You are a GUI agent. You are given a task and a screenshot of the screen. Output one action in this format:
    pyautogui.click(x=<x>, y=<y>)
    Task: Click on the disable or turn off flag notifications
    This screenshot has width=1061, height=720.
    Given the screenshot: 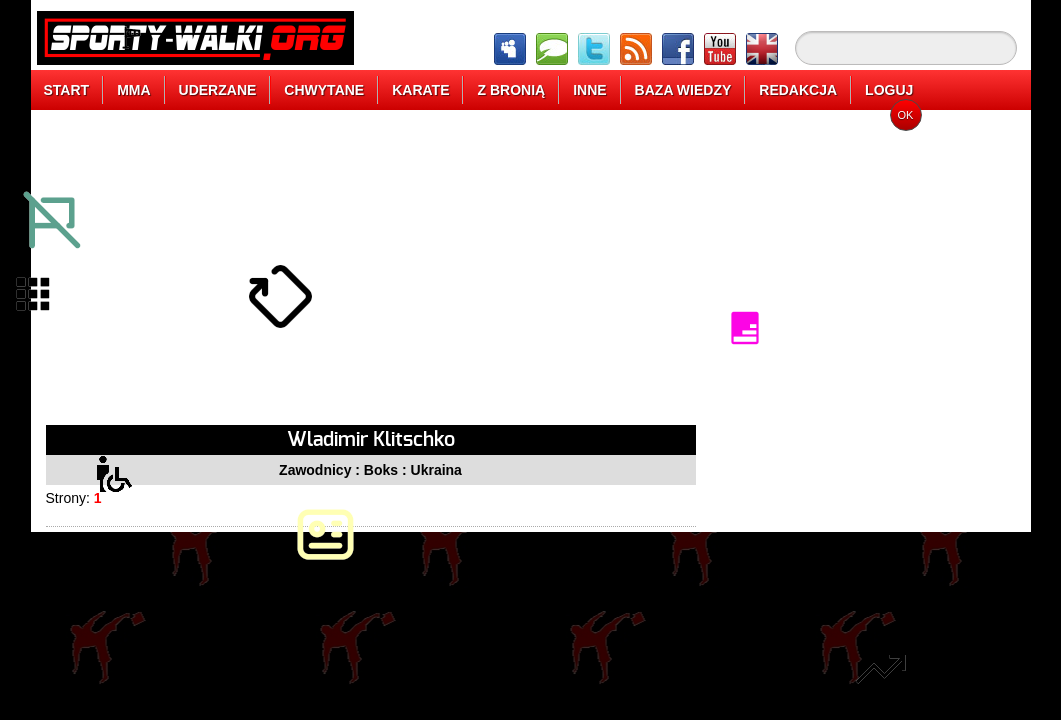 What is the action you would take?
    pyautogui.click(x=52, y=220)
    